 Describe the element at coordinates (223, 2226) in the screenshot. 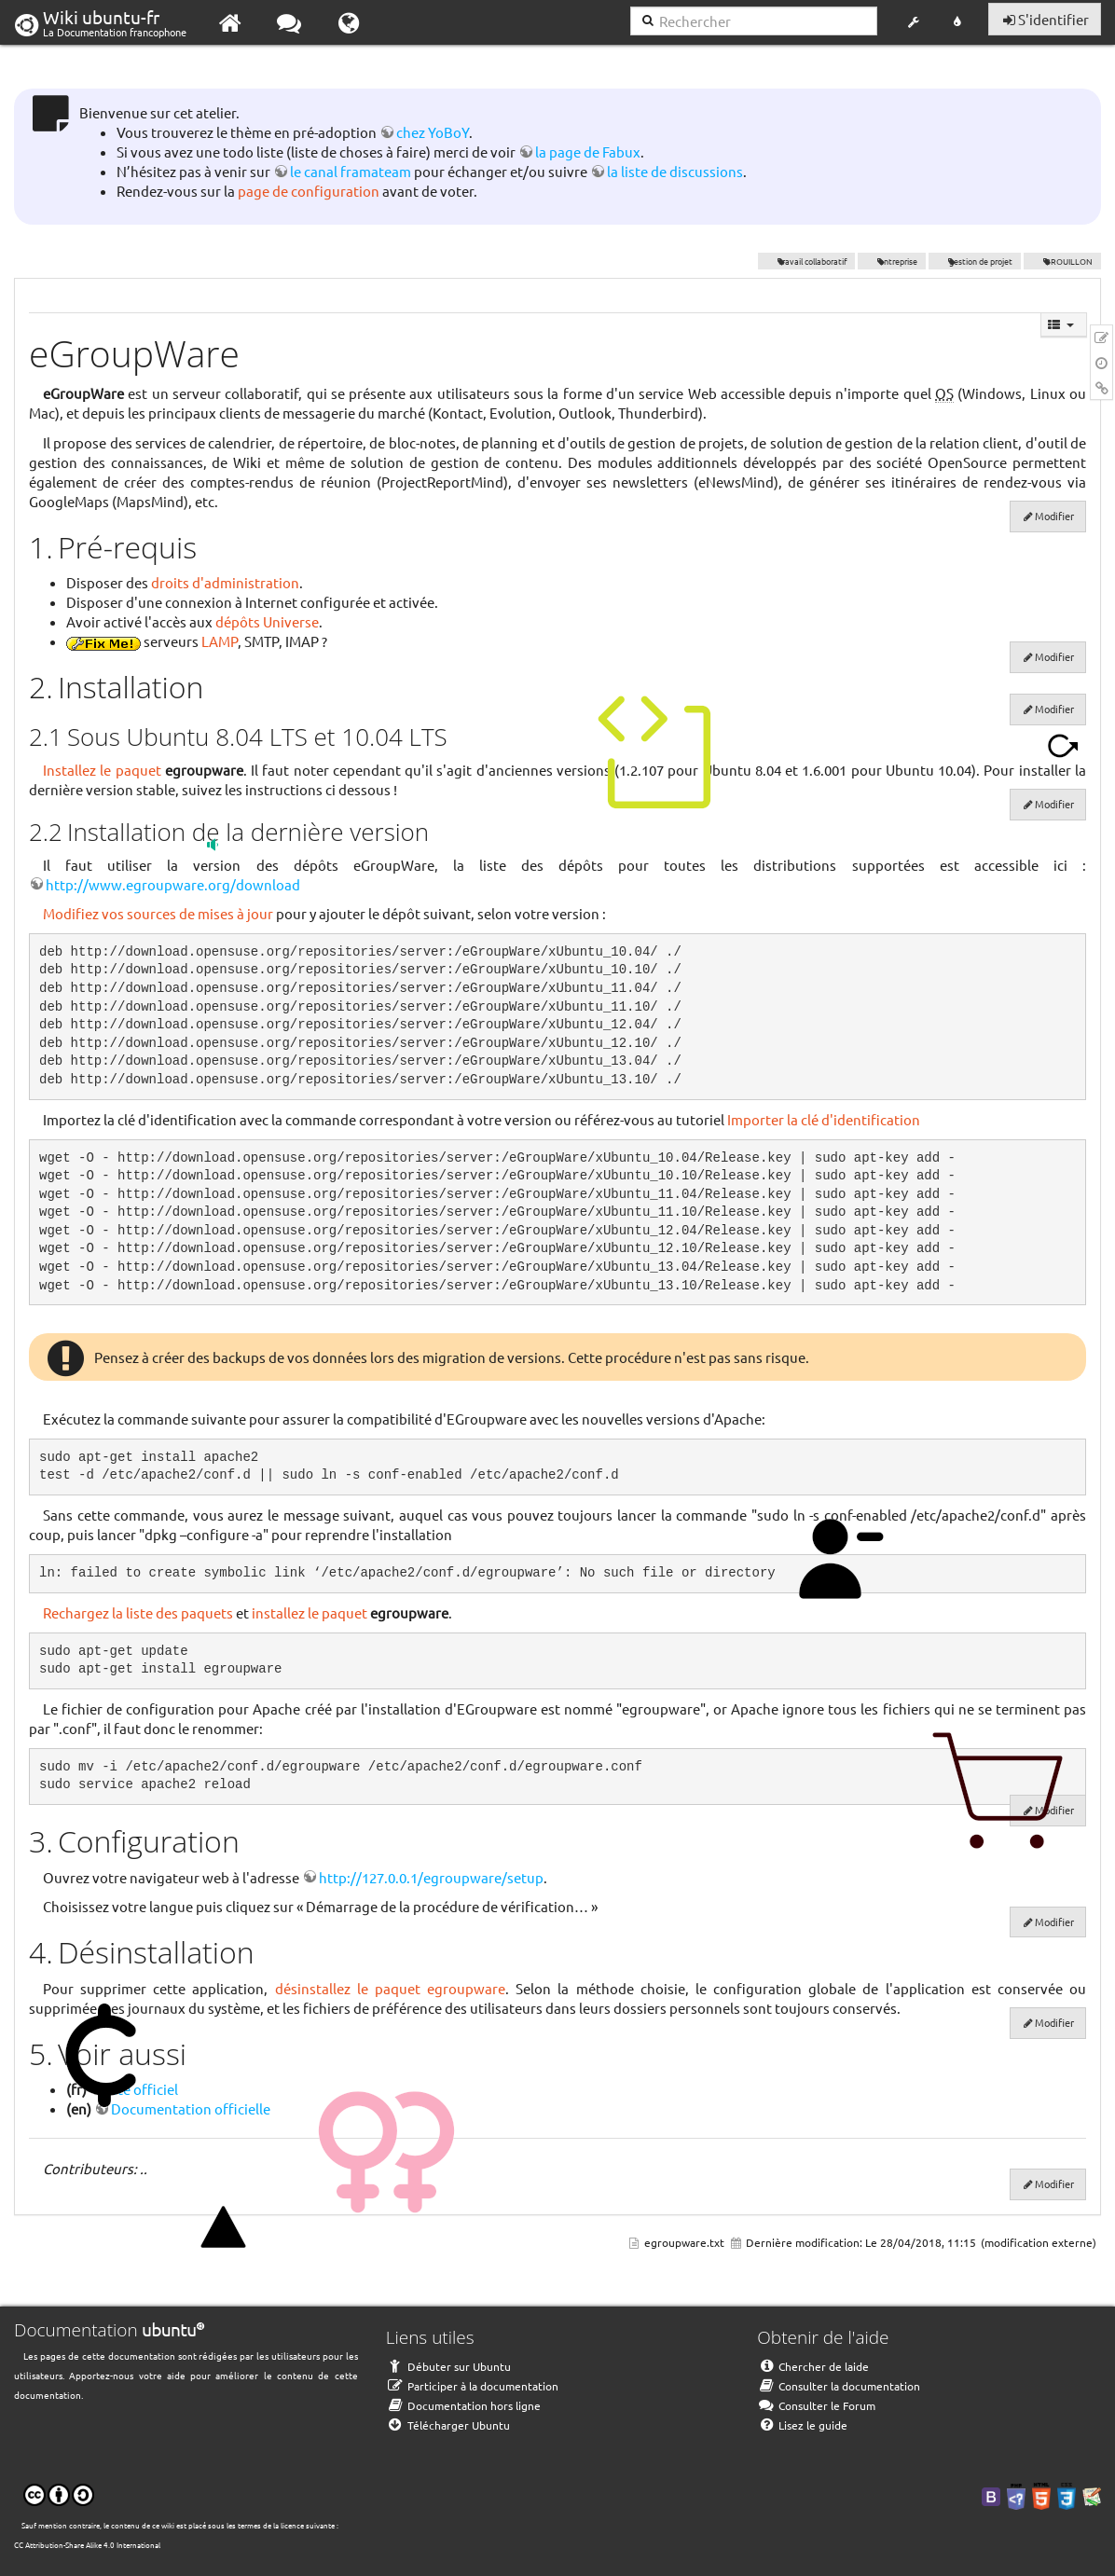

I see `indicates a warning or alert status` at that location.